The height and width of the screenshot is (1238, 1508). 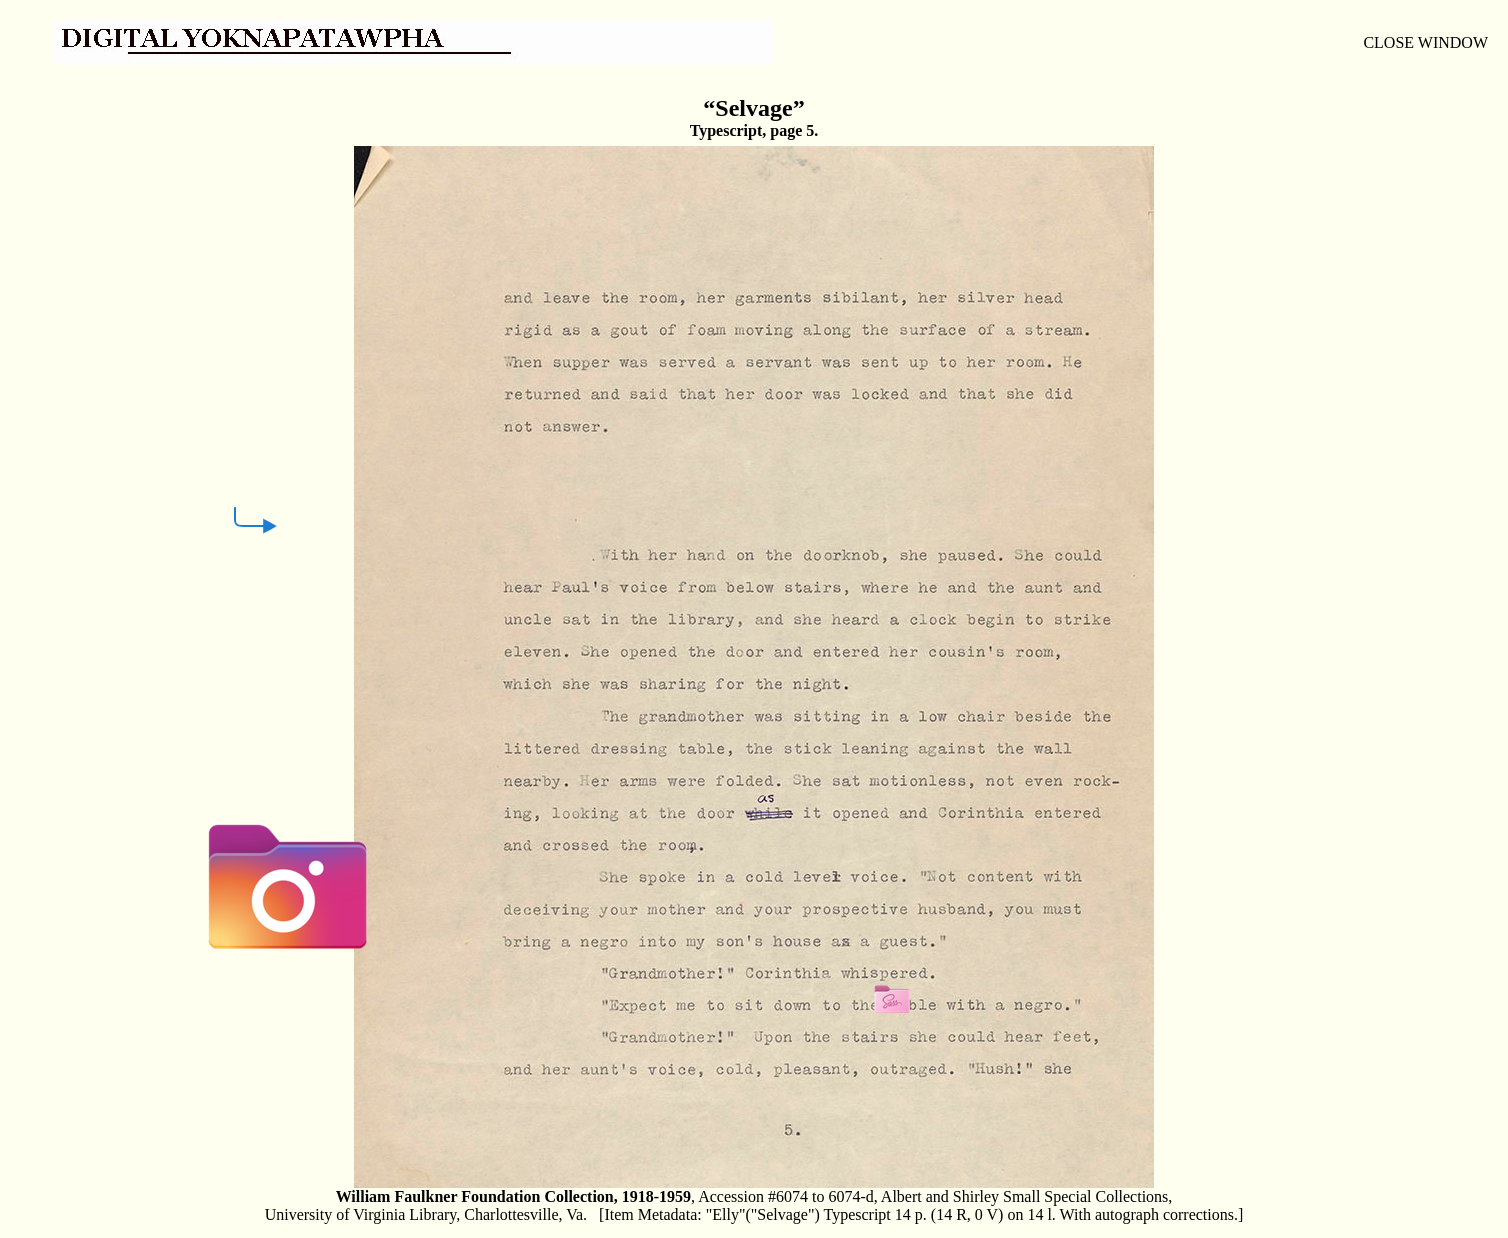 I want to click on open instagram media folder, so click(x=287, y=891).